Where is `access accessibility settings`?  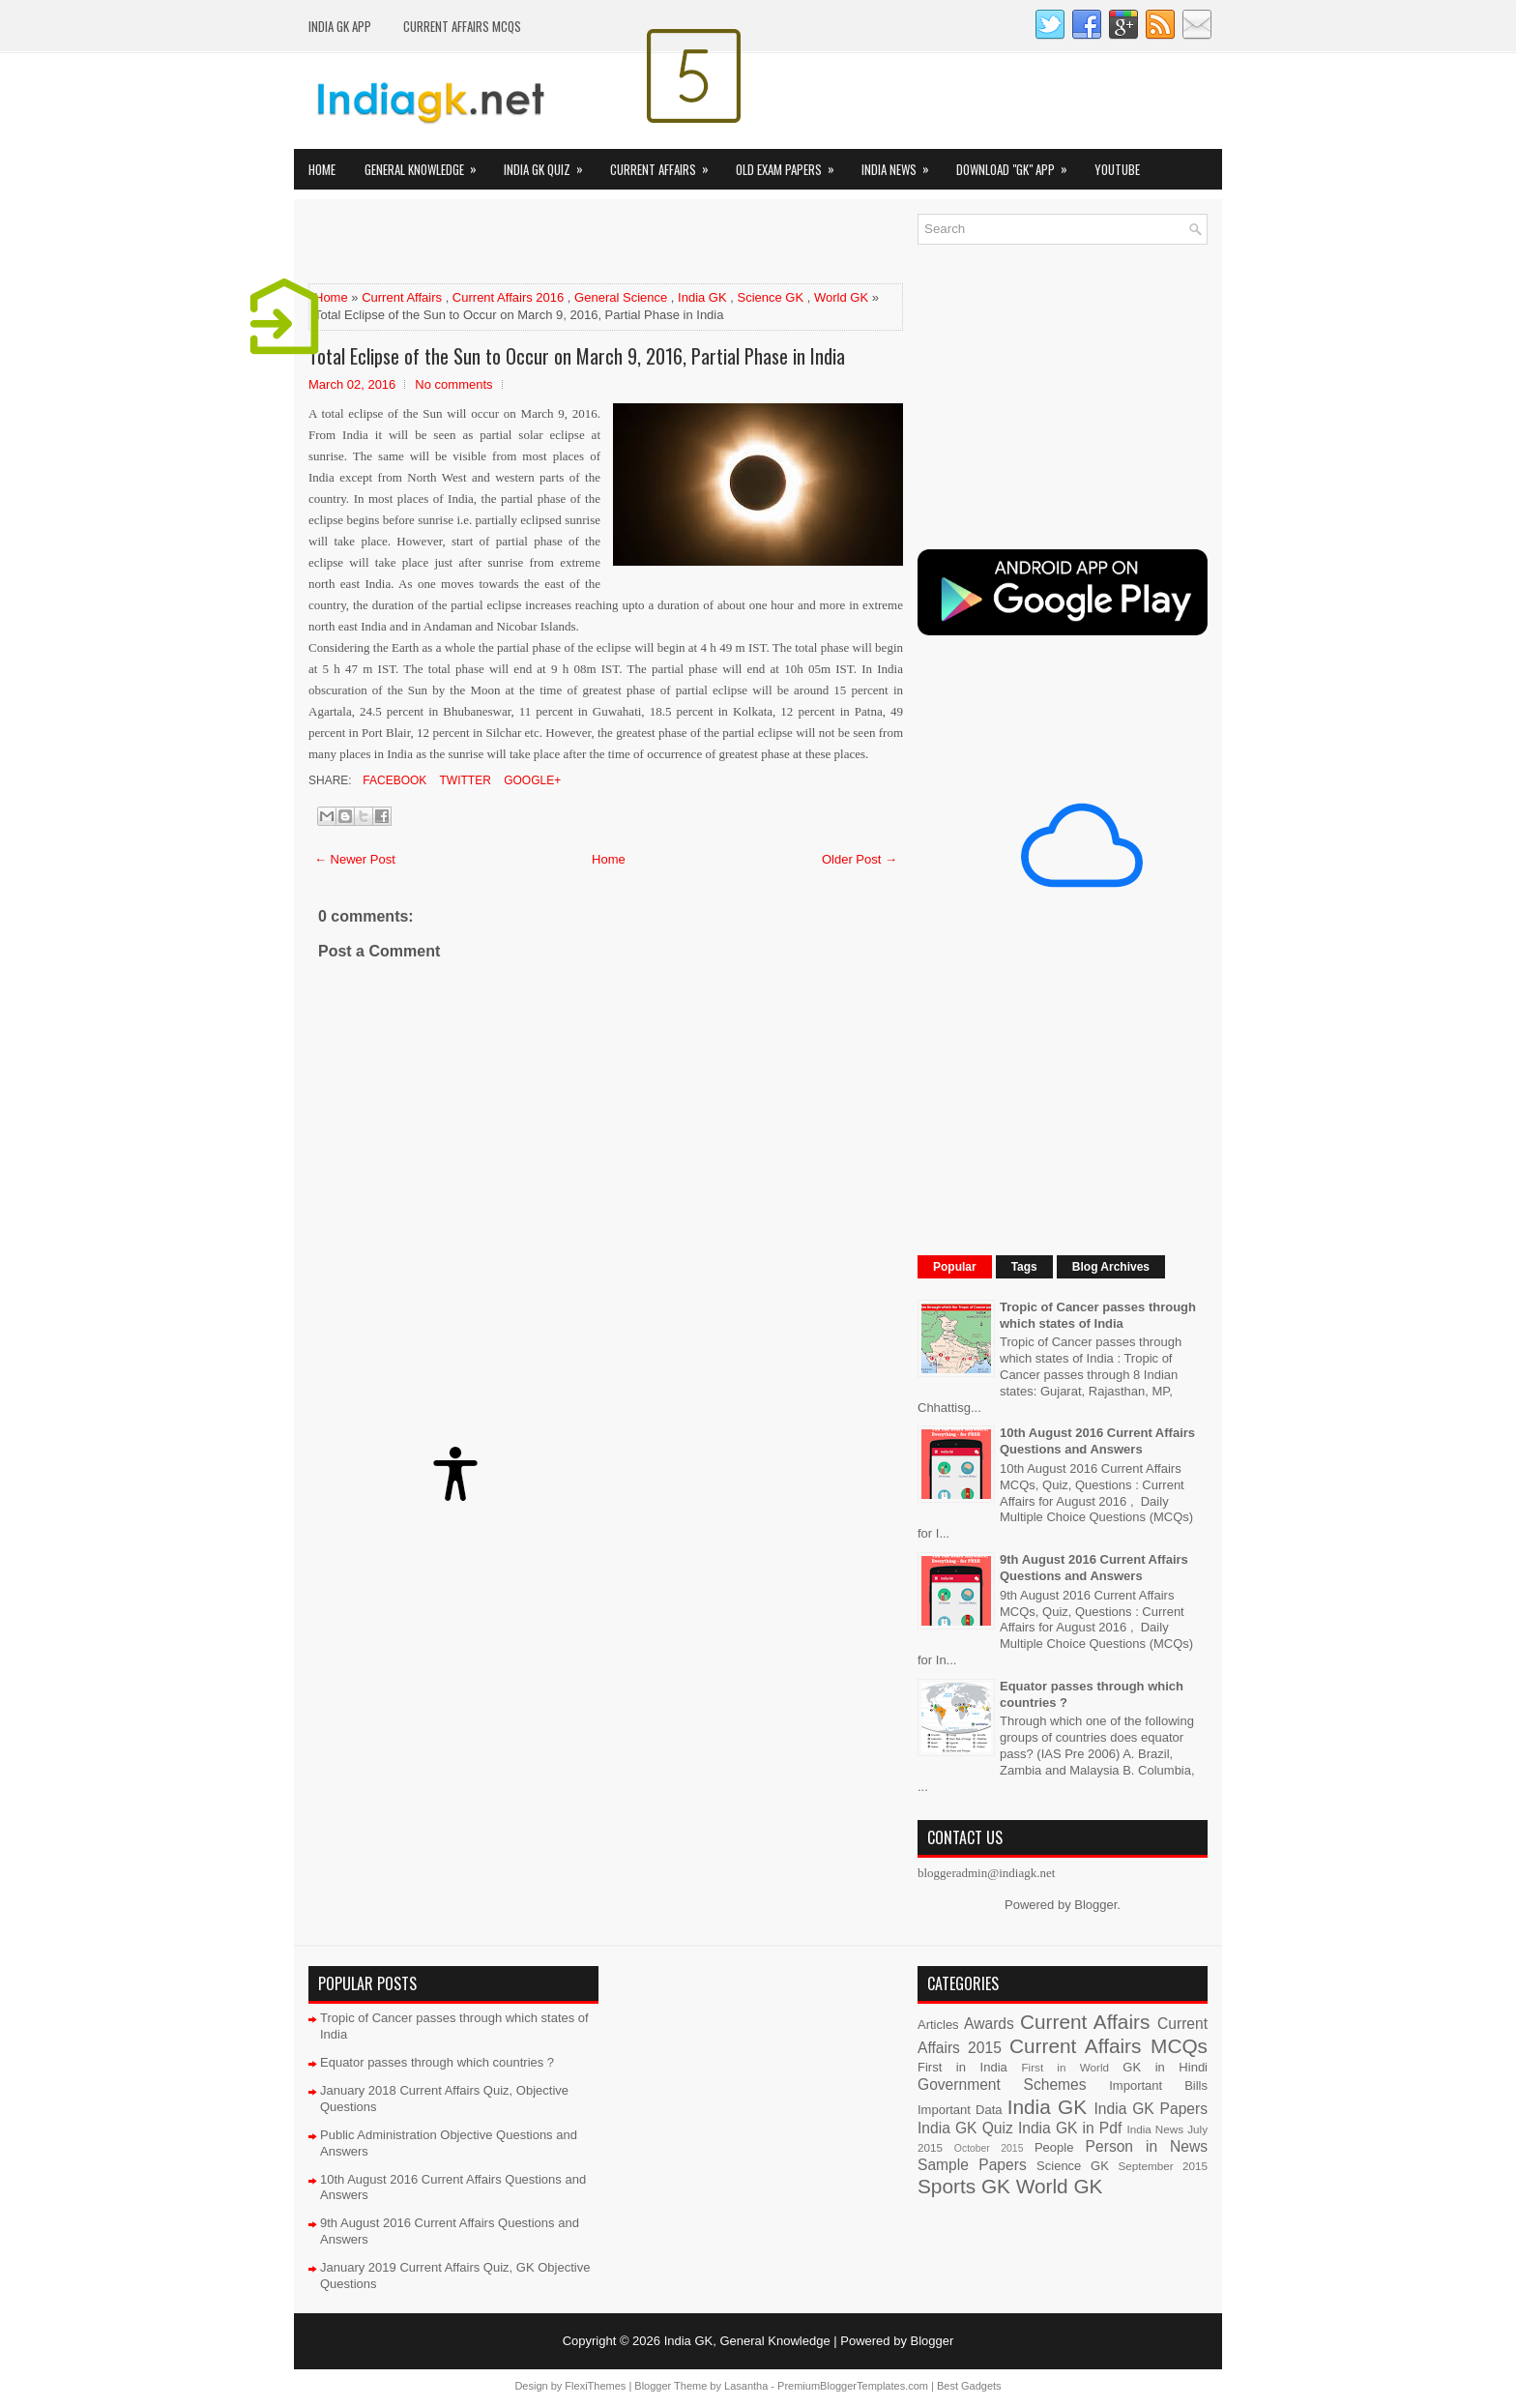 access accessibility settings is located at coordinates (455, 1474).